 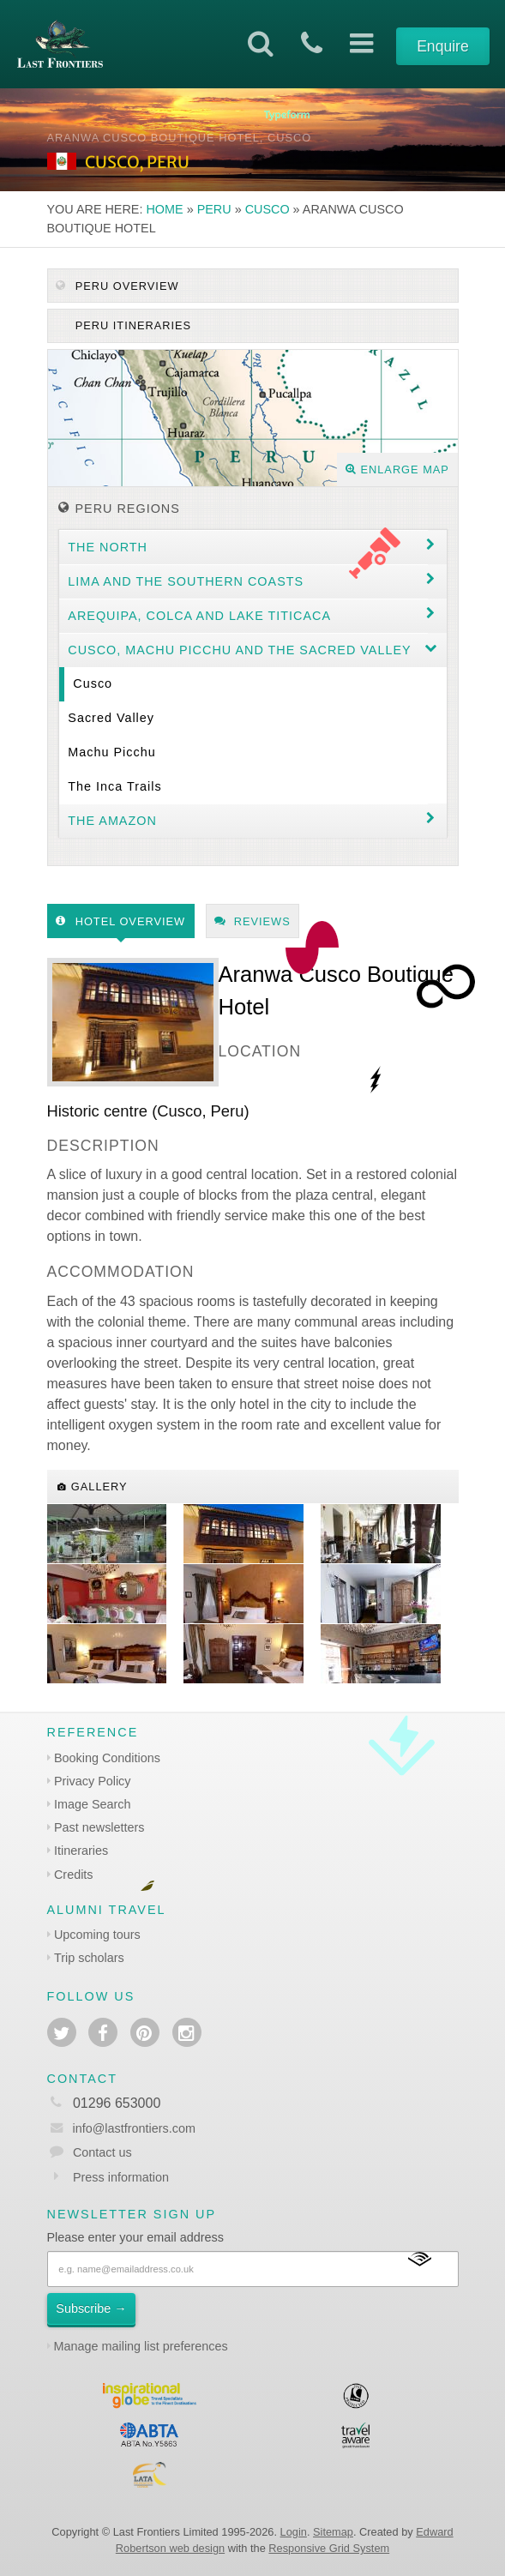 I want to click on open the suno ai music app, so click(x=312, y=948).